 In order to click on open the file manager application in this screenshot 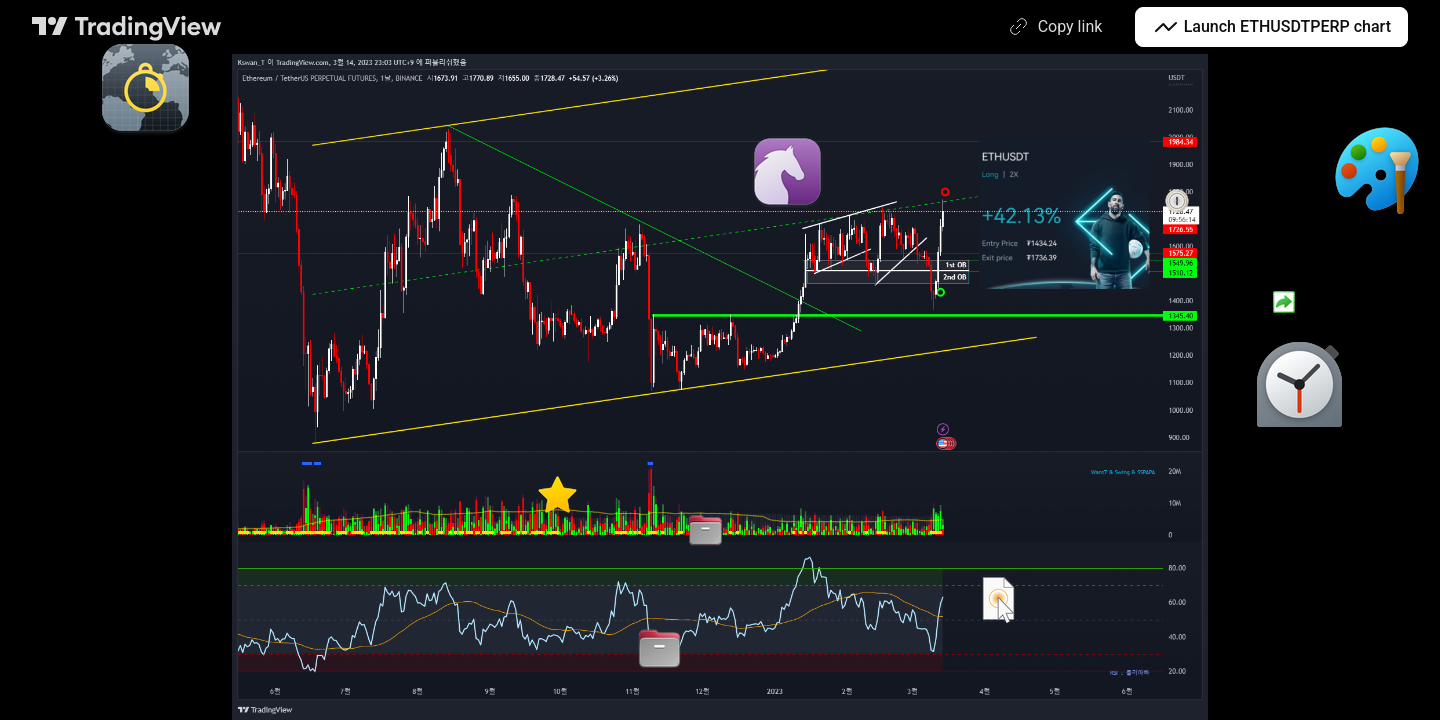, I will do `click(705, 529)`.